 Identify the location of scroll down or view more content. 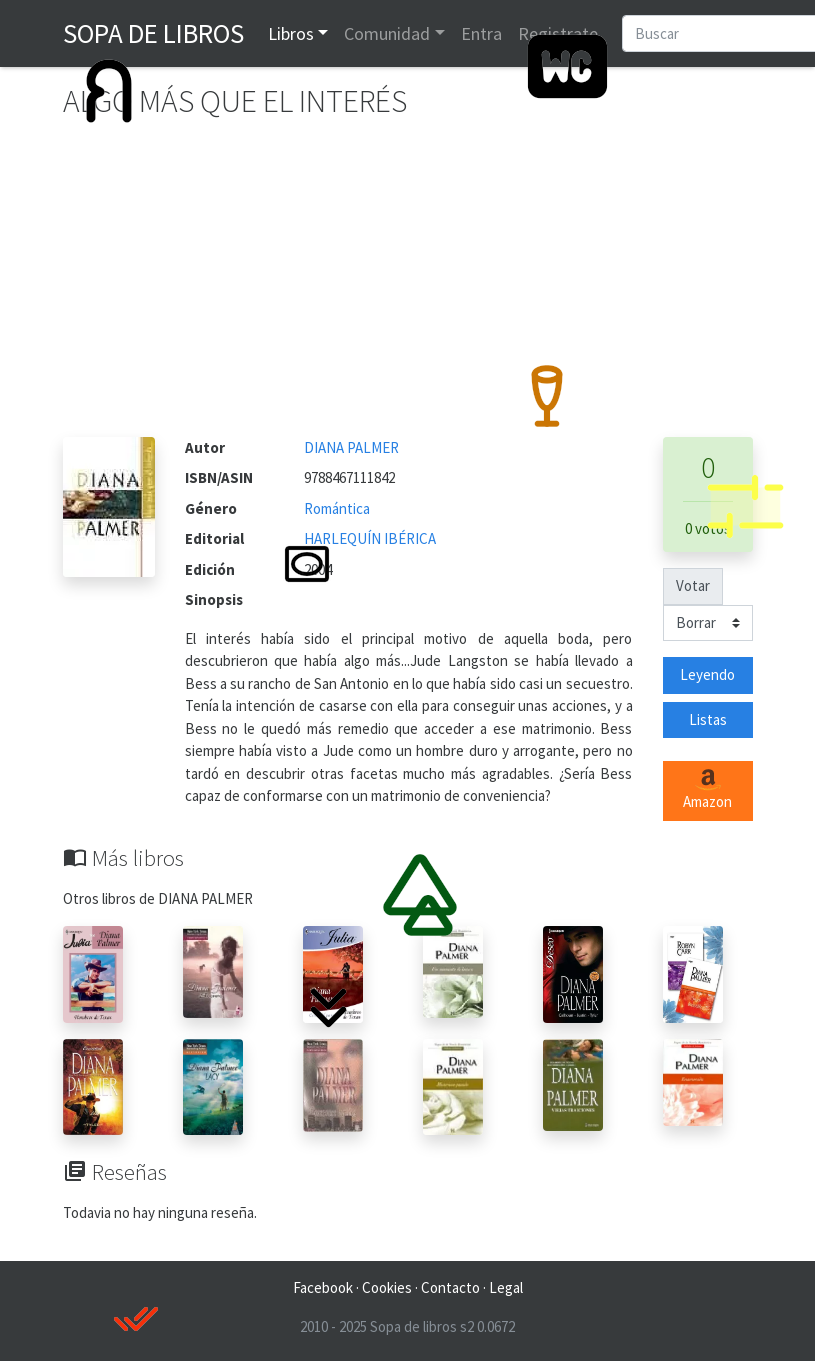
(328, 1006).